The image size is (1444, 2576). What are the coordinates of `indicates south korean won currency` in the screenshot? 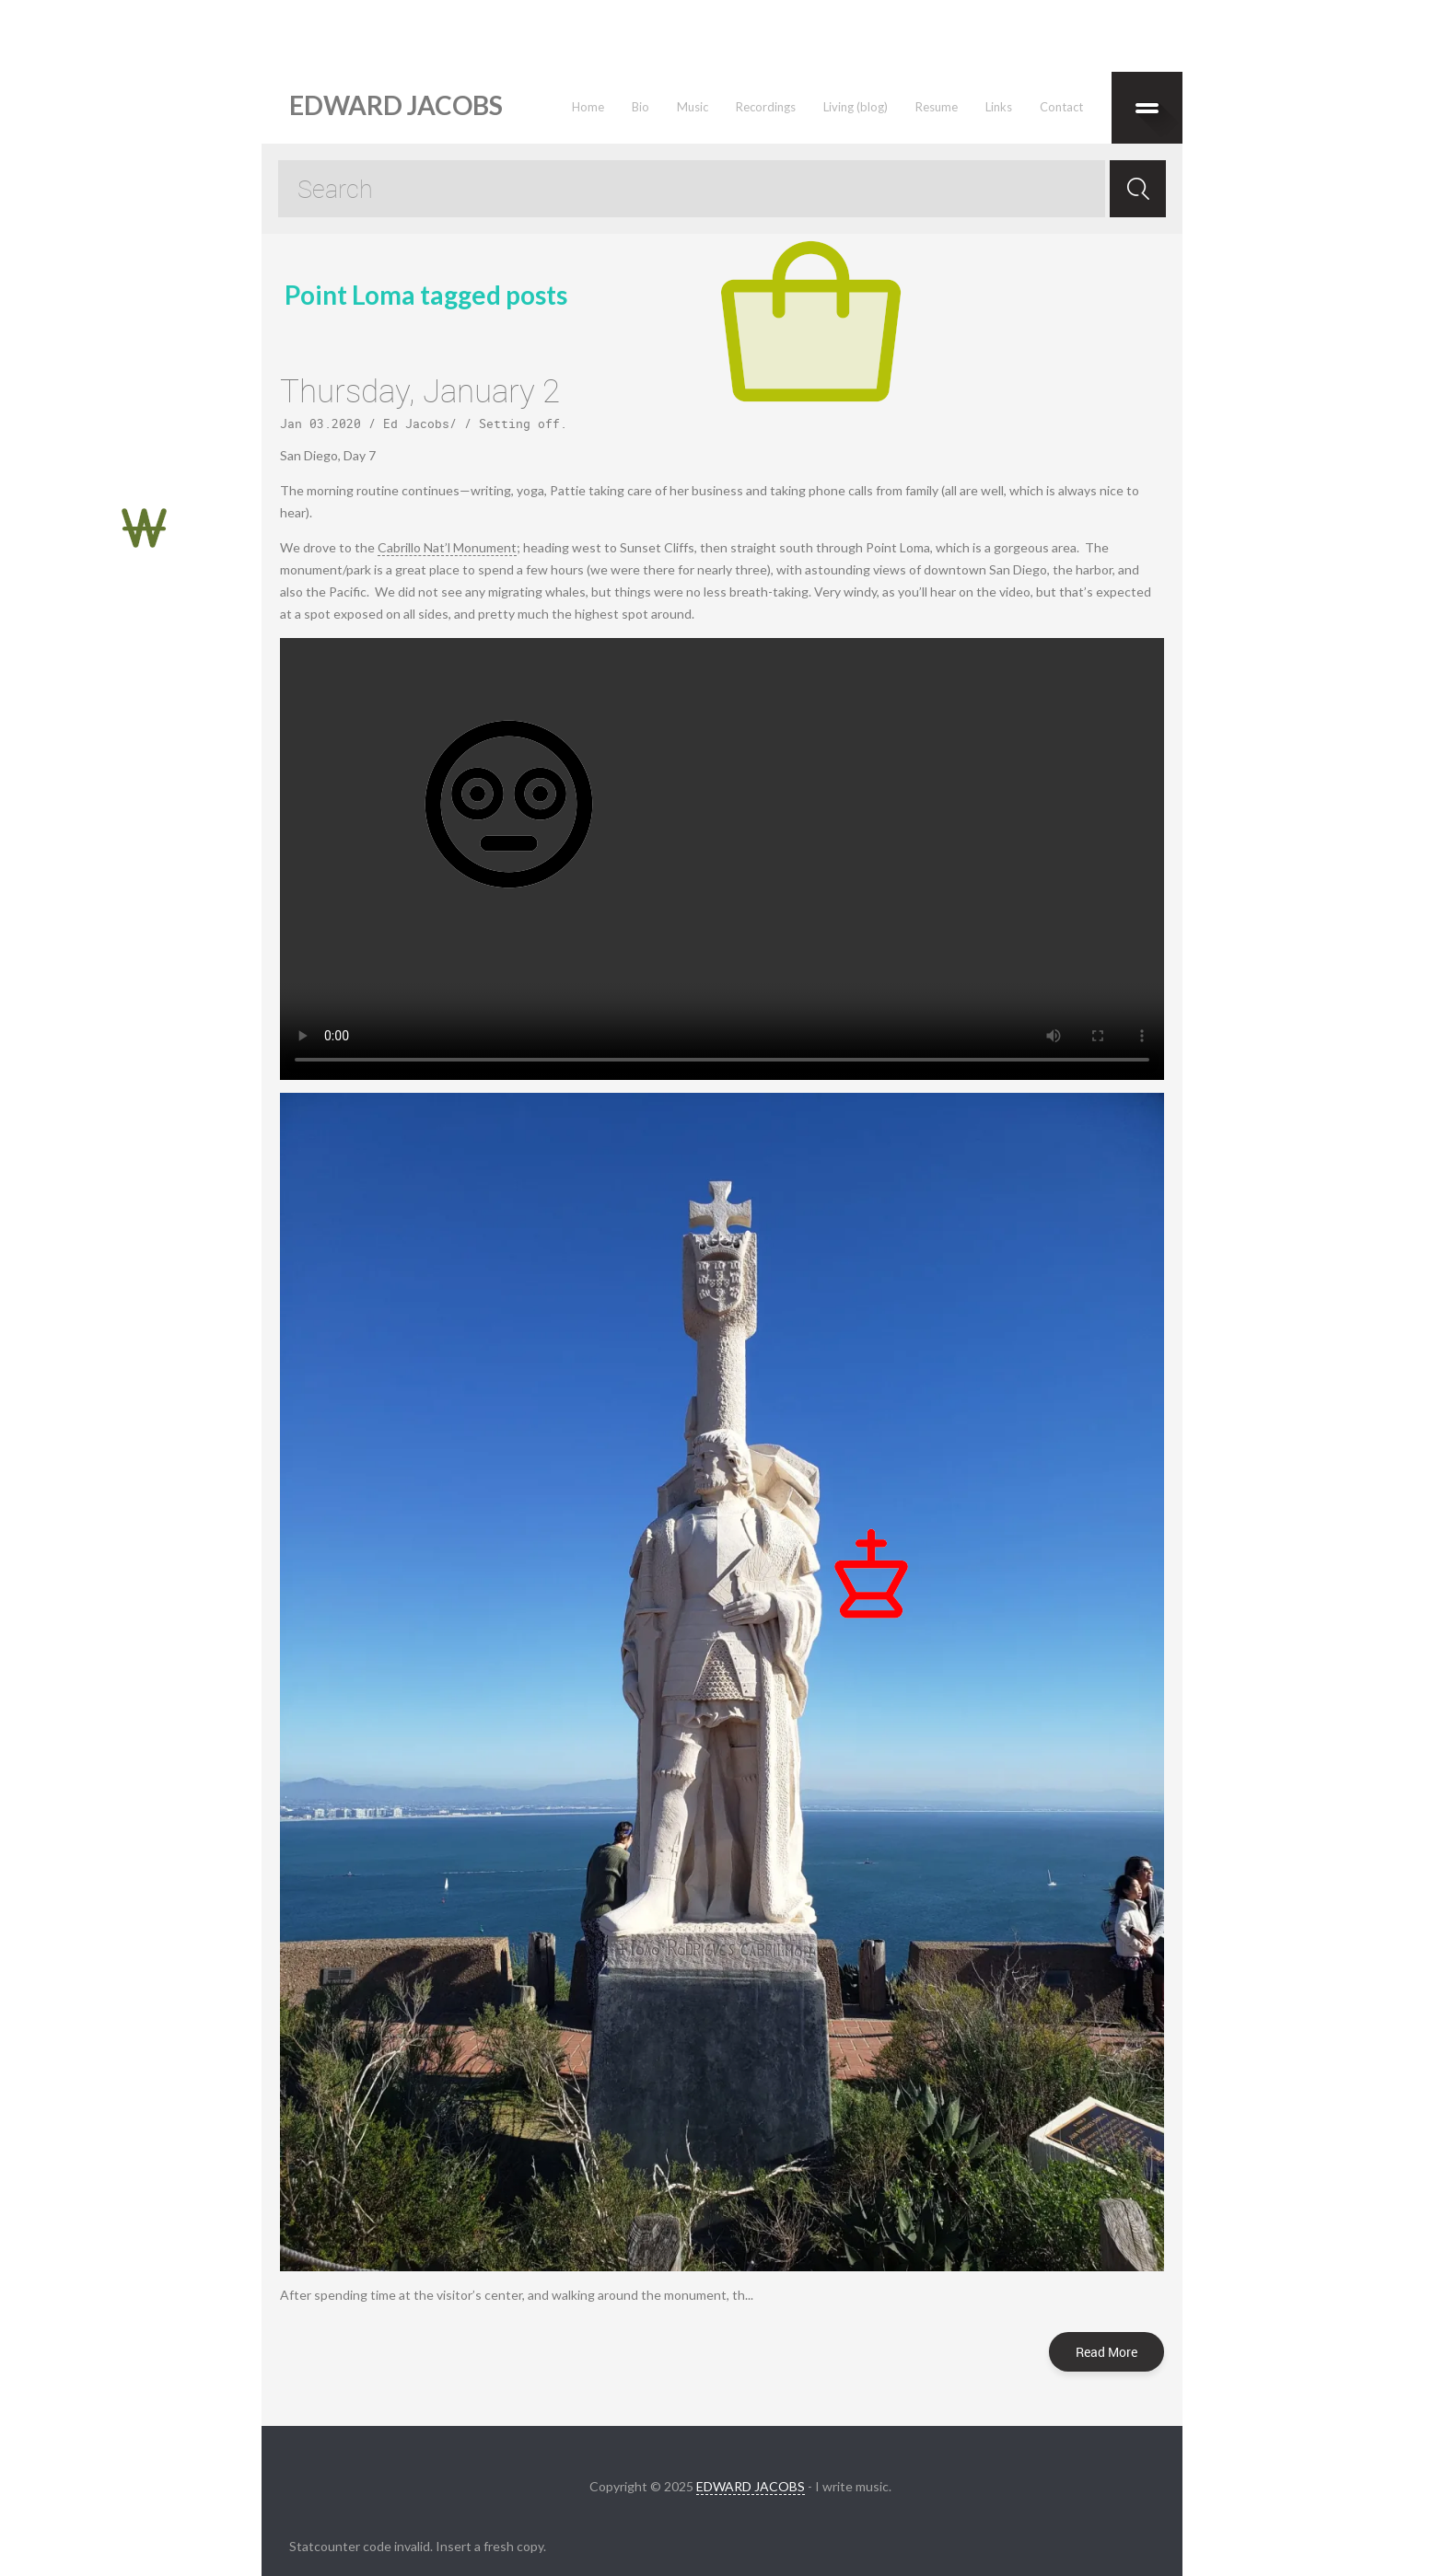 It's located at (144, 528).